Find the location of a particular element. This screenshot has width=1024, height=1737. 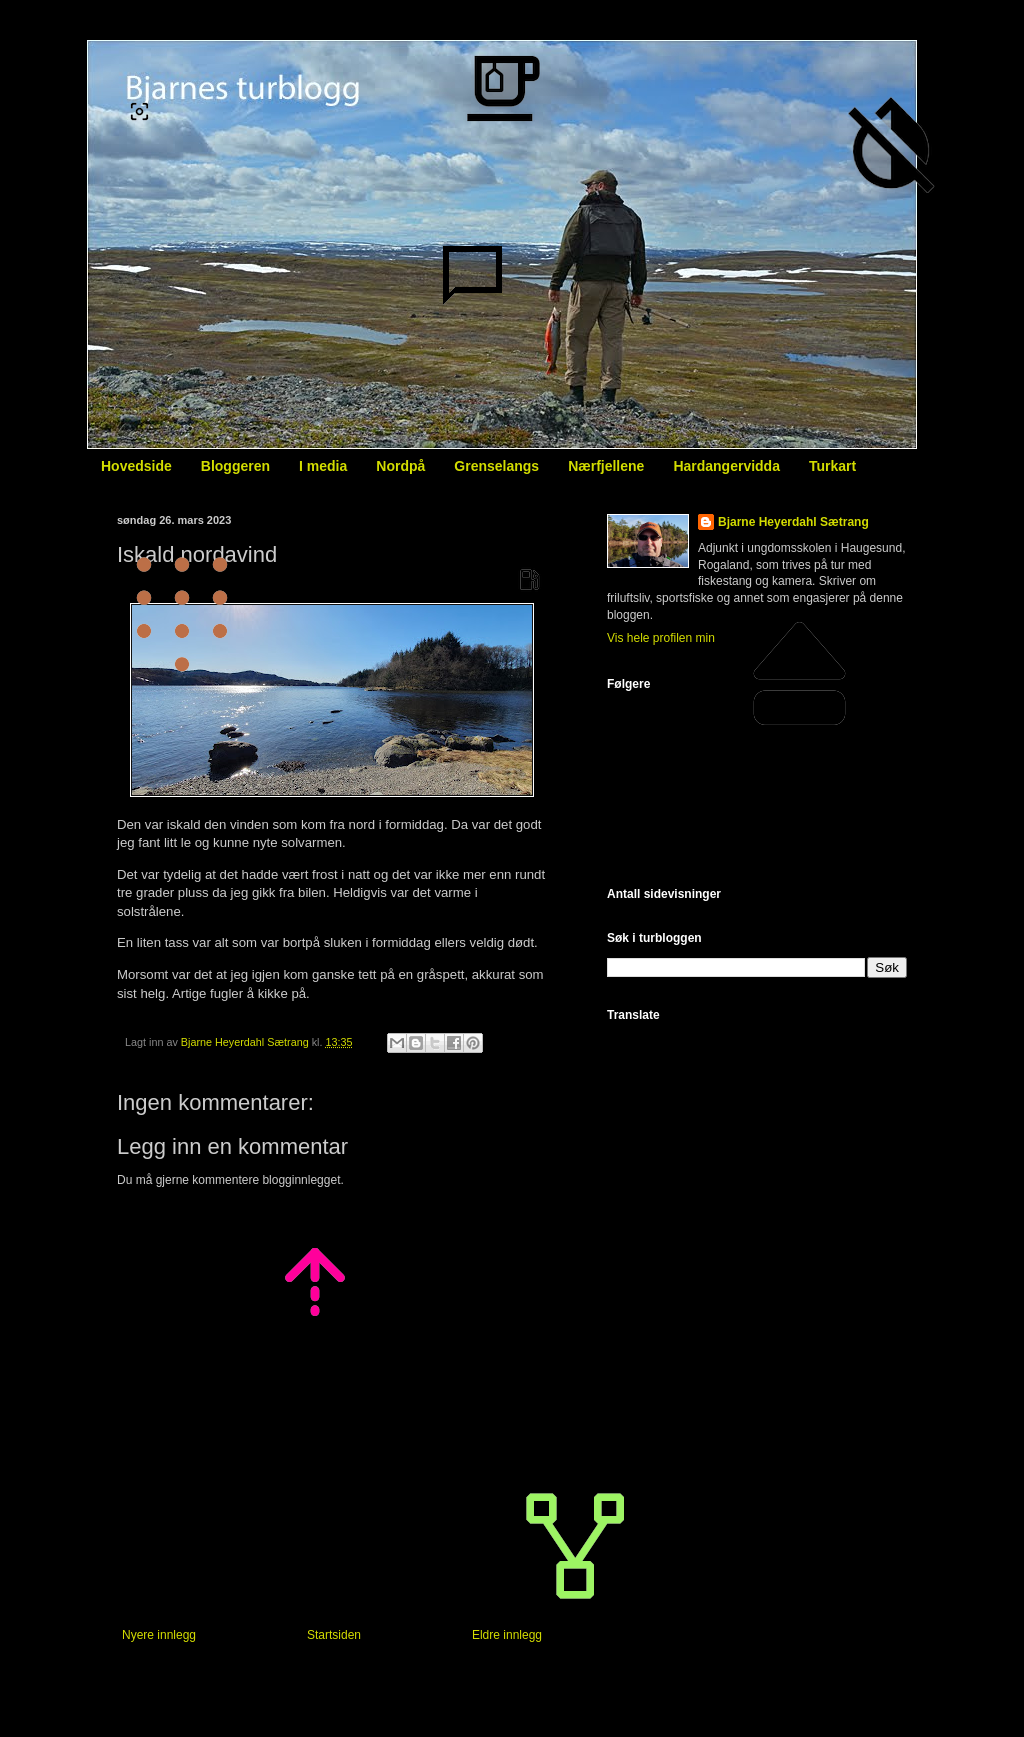

open chat or messaging is located at coordinates (472, 275).